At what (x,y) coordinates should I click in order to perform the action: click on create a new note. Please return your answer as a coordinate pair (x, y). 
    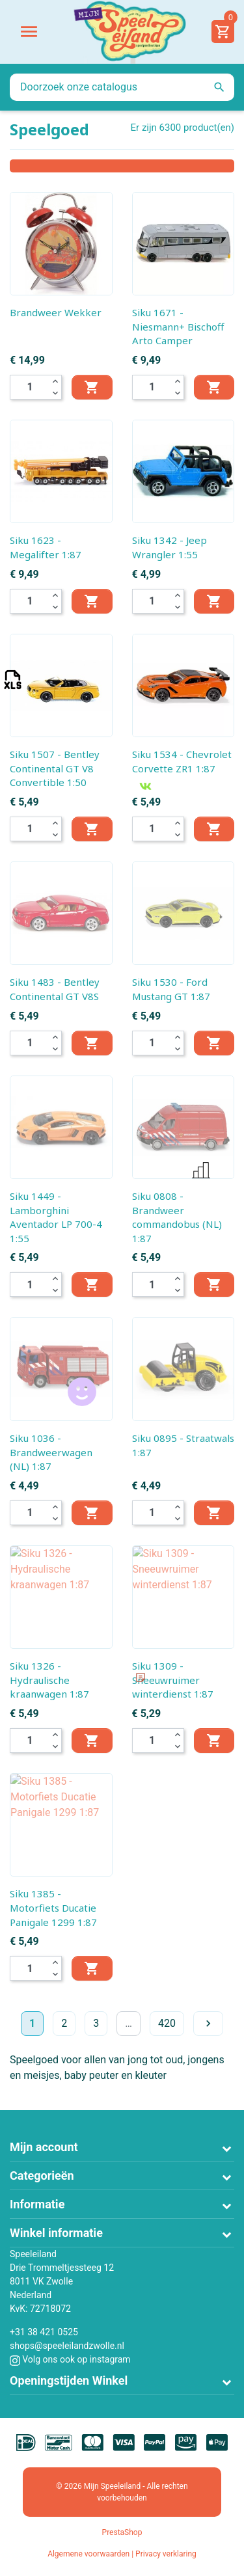
    Looking at the image, I should click on (141, 1677).